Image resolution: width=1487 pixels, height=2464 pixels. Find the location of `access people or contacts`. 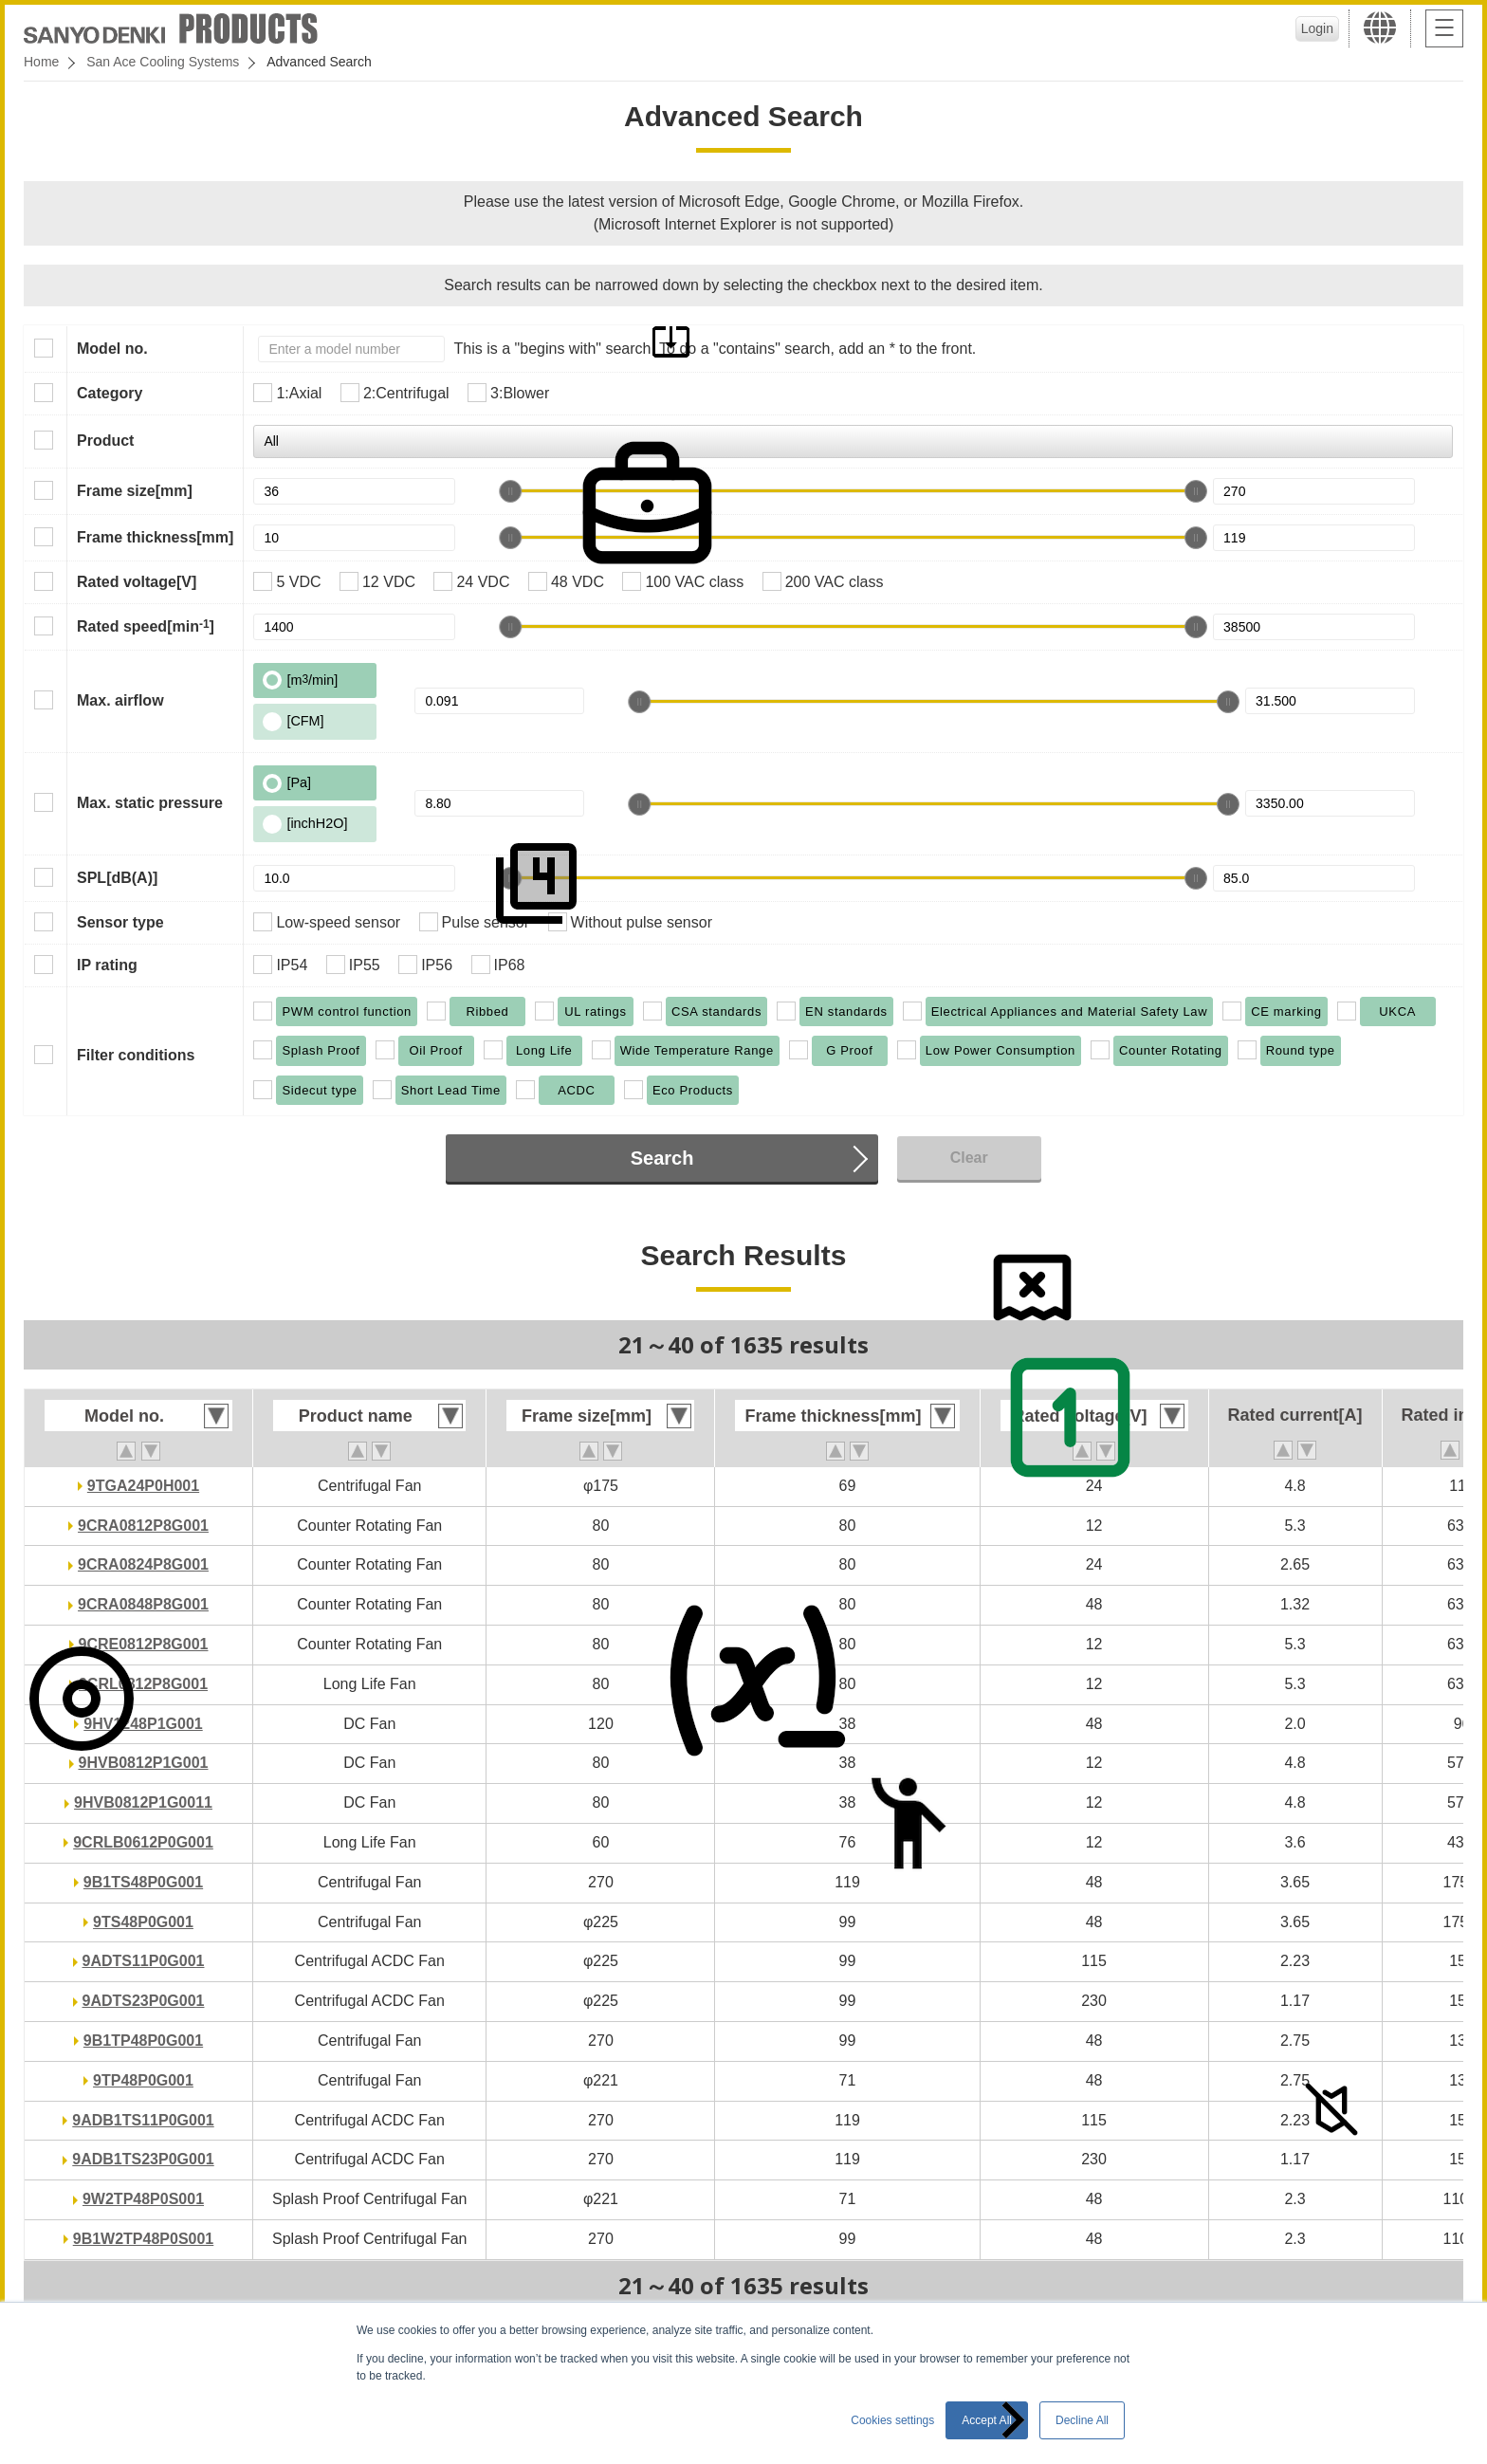

access people or contacts is located at coordinates (908, 1823).